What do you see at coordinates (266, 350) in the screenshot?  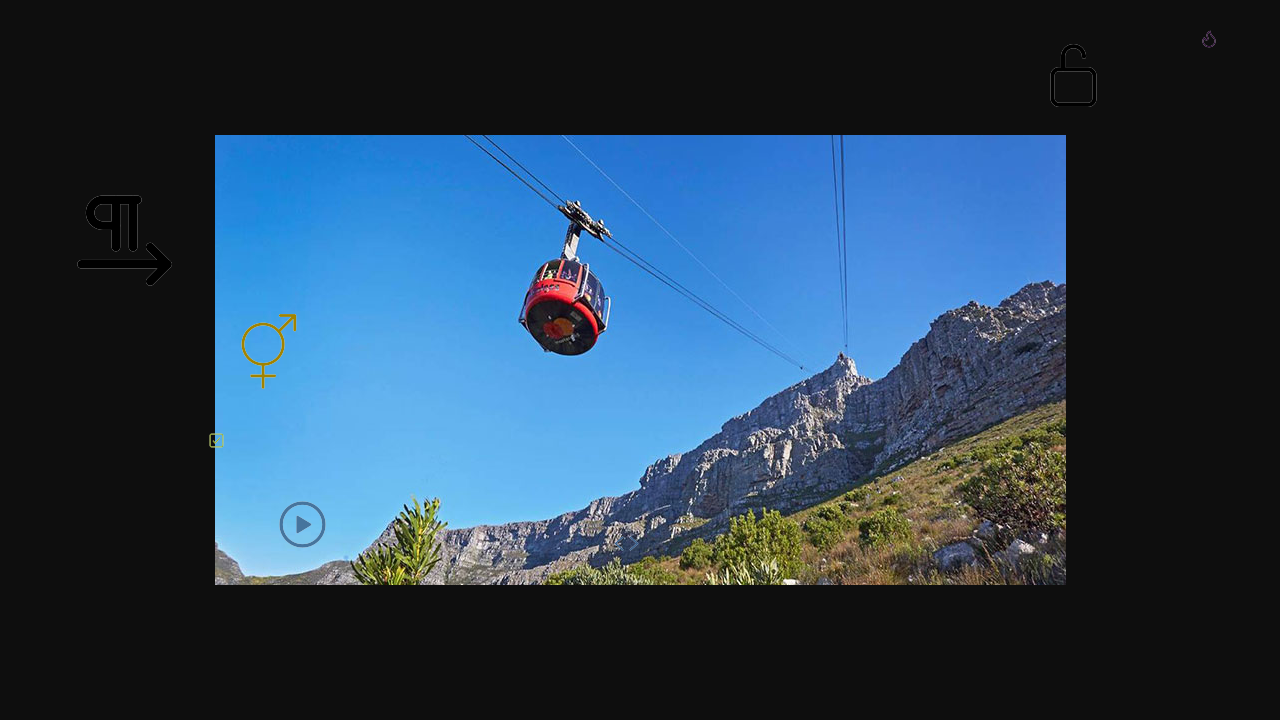 I see `select intersex gender identity option` at bounding box center [266, 350].